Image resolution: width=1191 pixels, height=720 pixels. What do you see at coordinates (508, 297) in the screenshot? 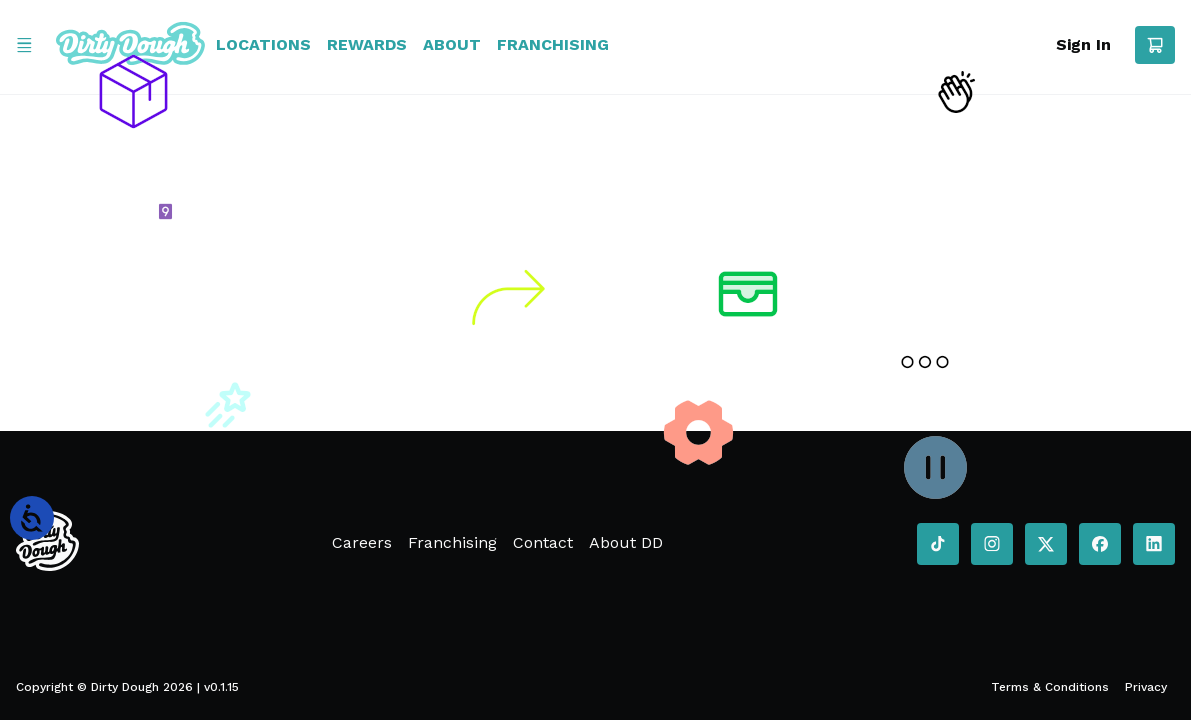
I see `share or forward content` at bounding box center [508, 297].